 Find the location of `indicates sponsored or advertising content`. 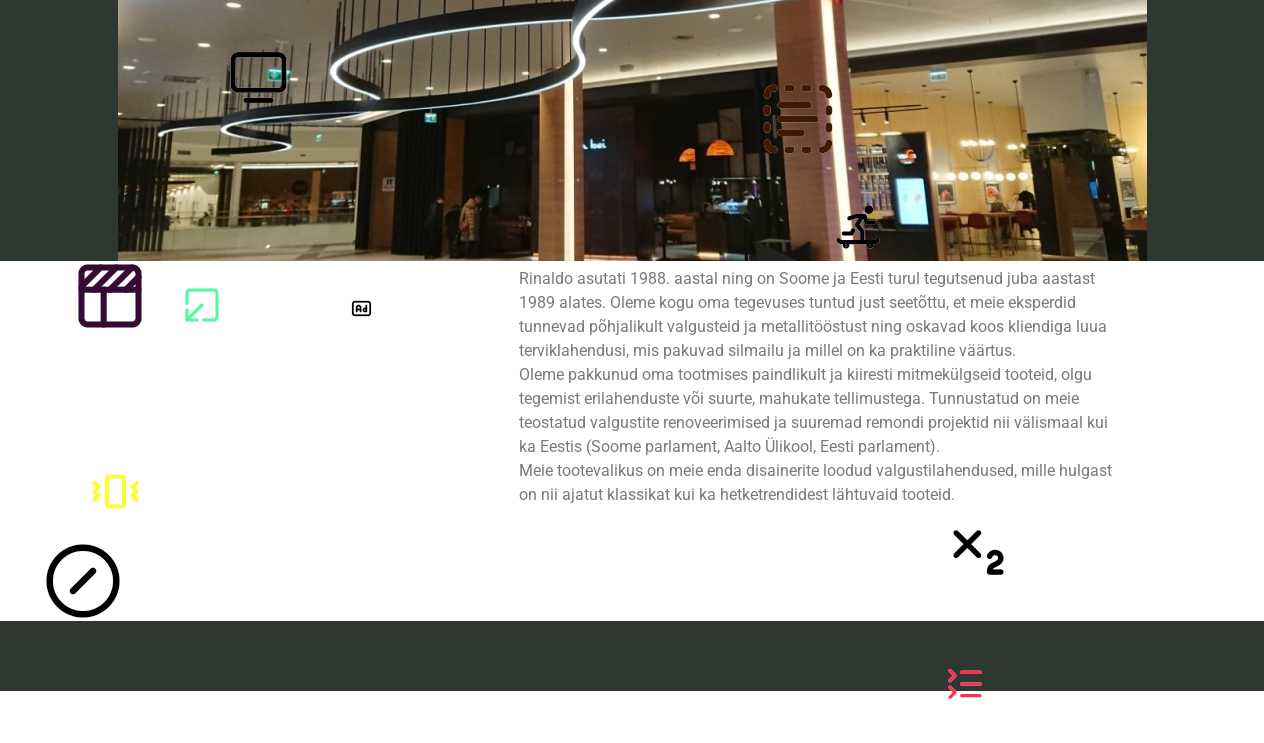

indicates sponsored or advertising content is located at coordinates (361, 308).